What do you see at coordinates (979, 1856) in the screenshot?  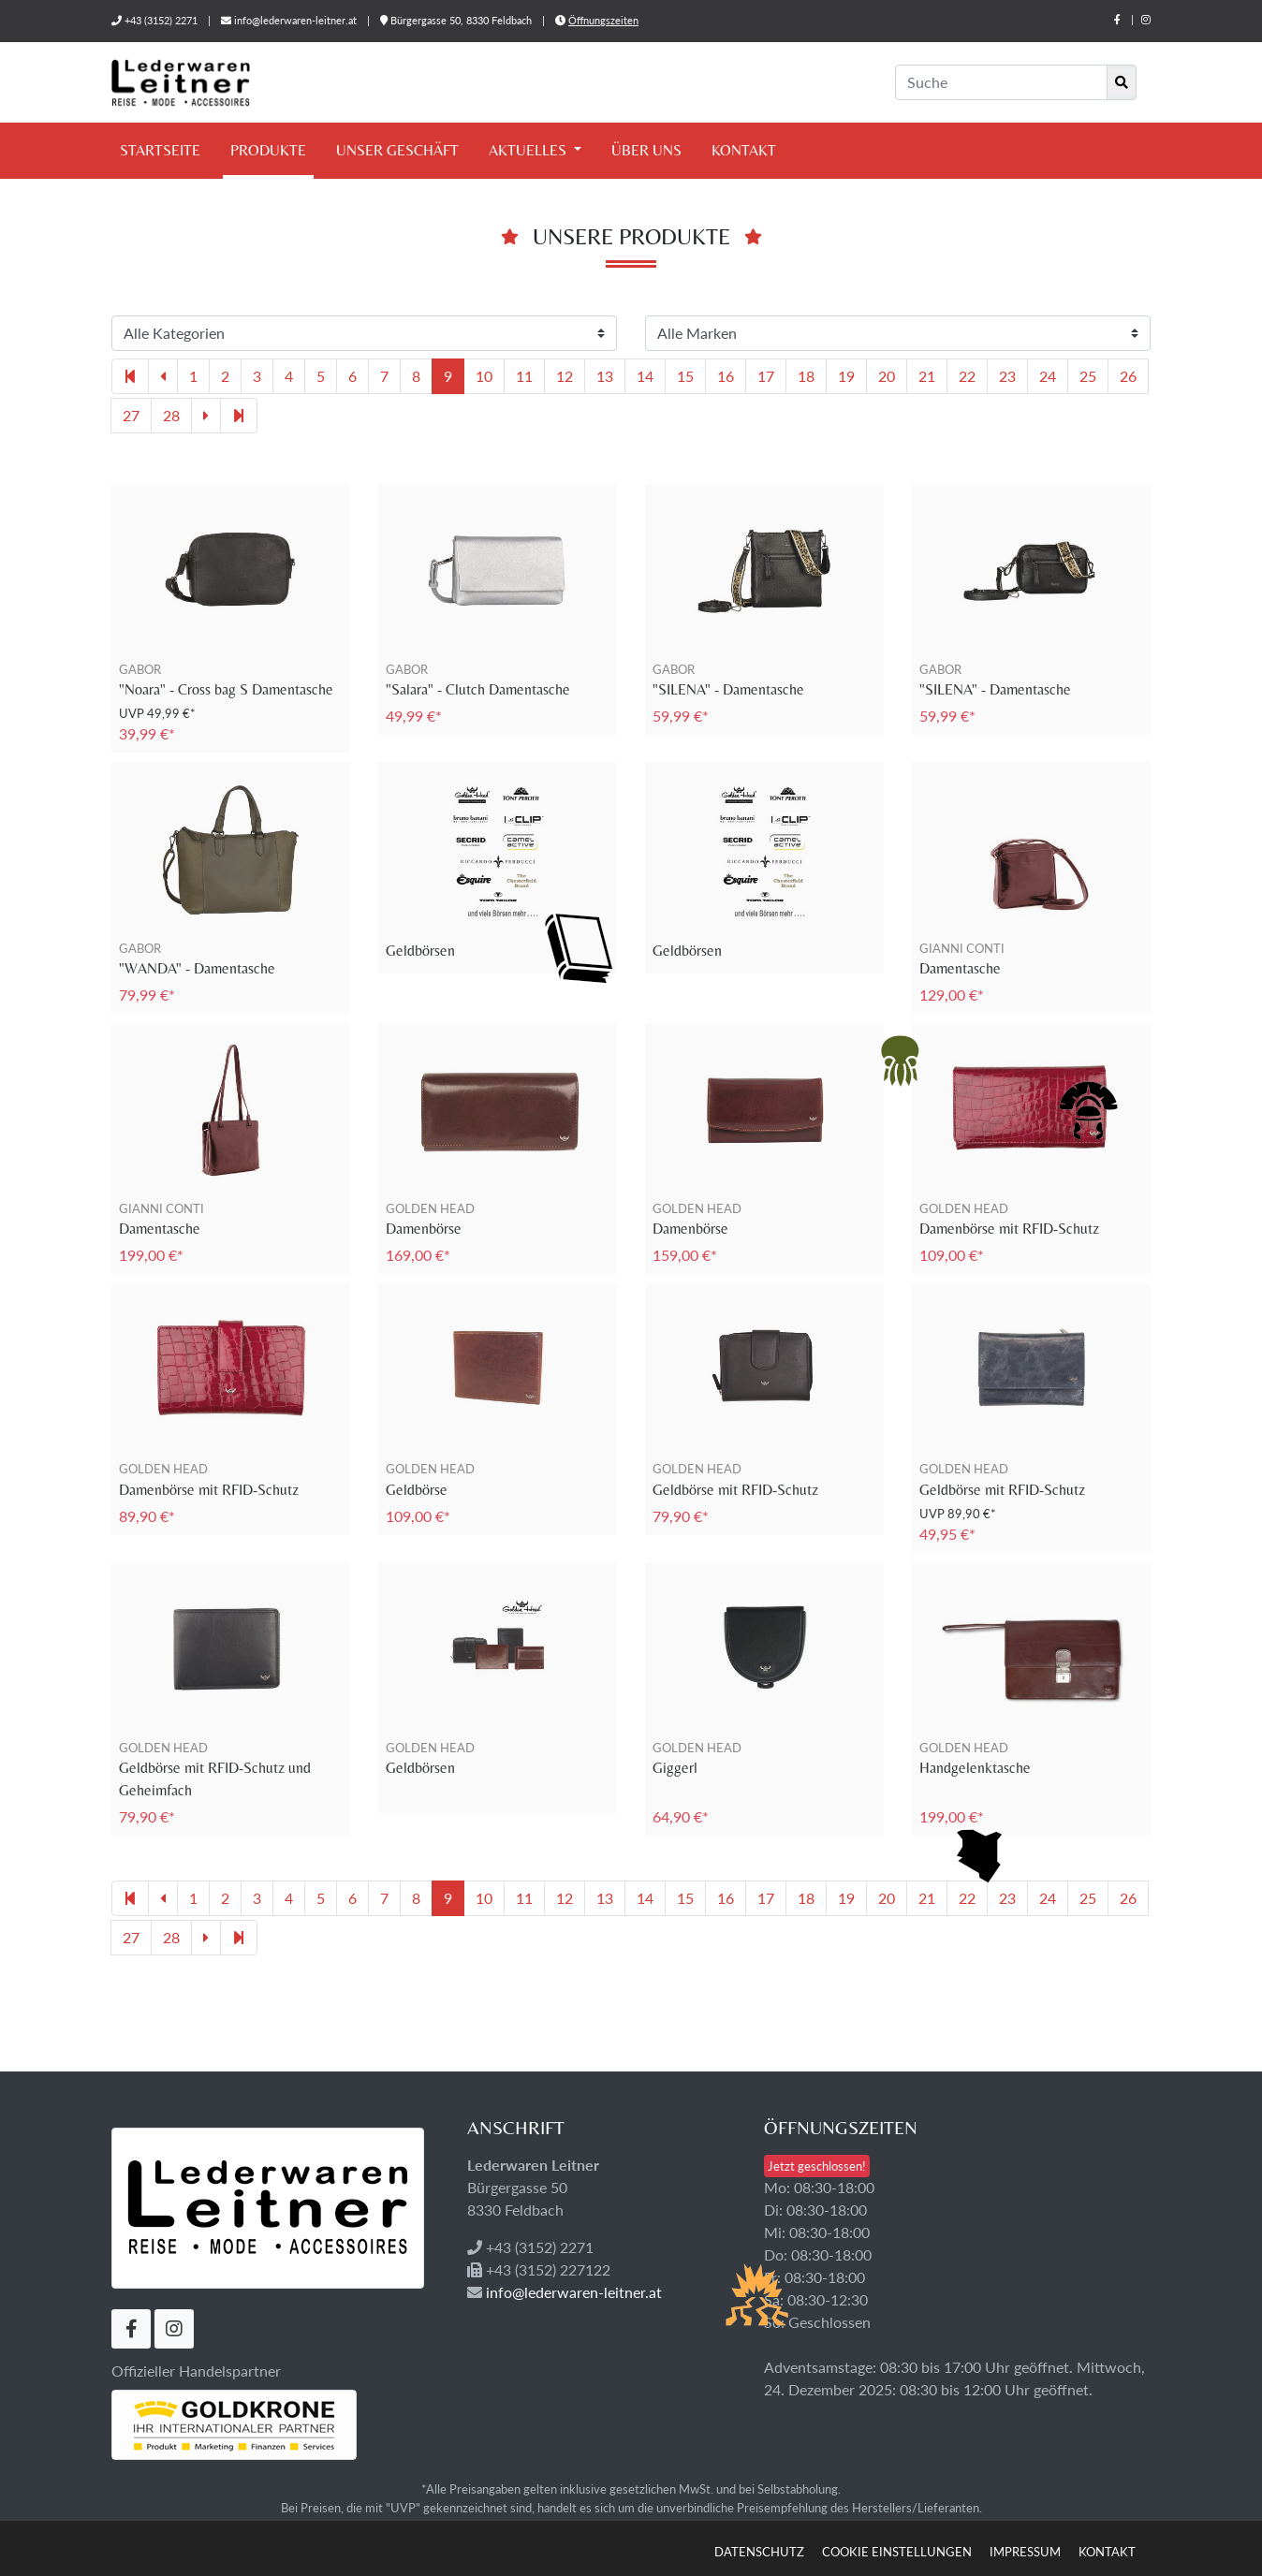 I see `select Kenya as your country or region` at bounding box center [979, 1856].